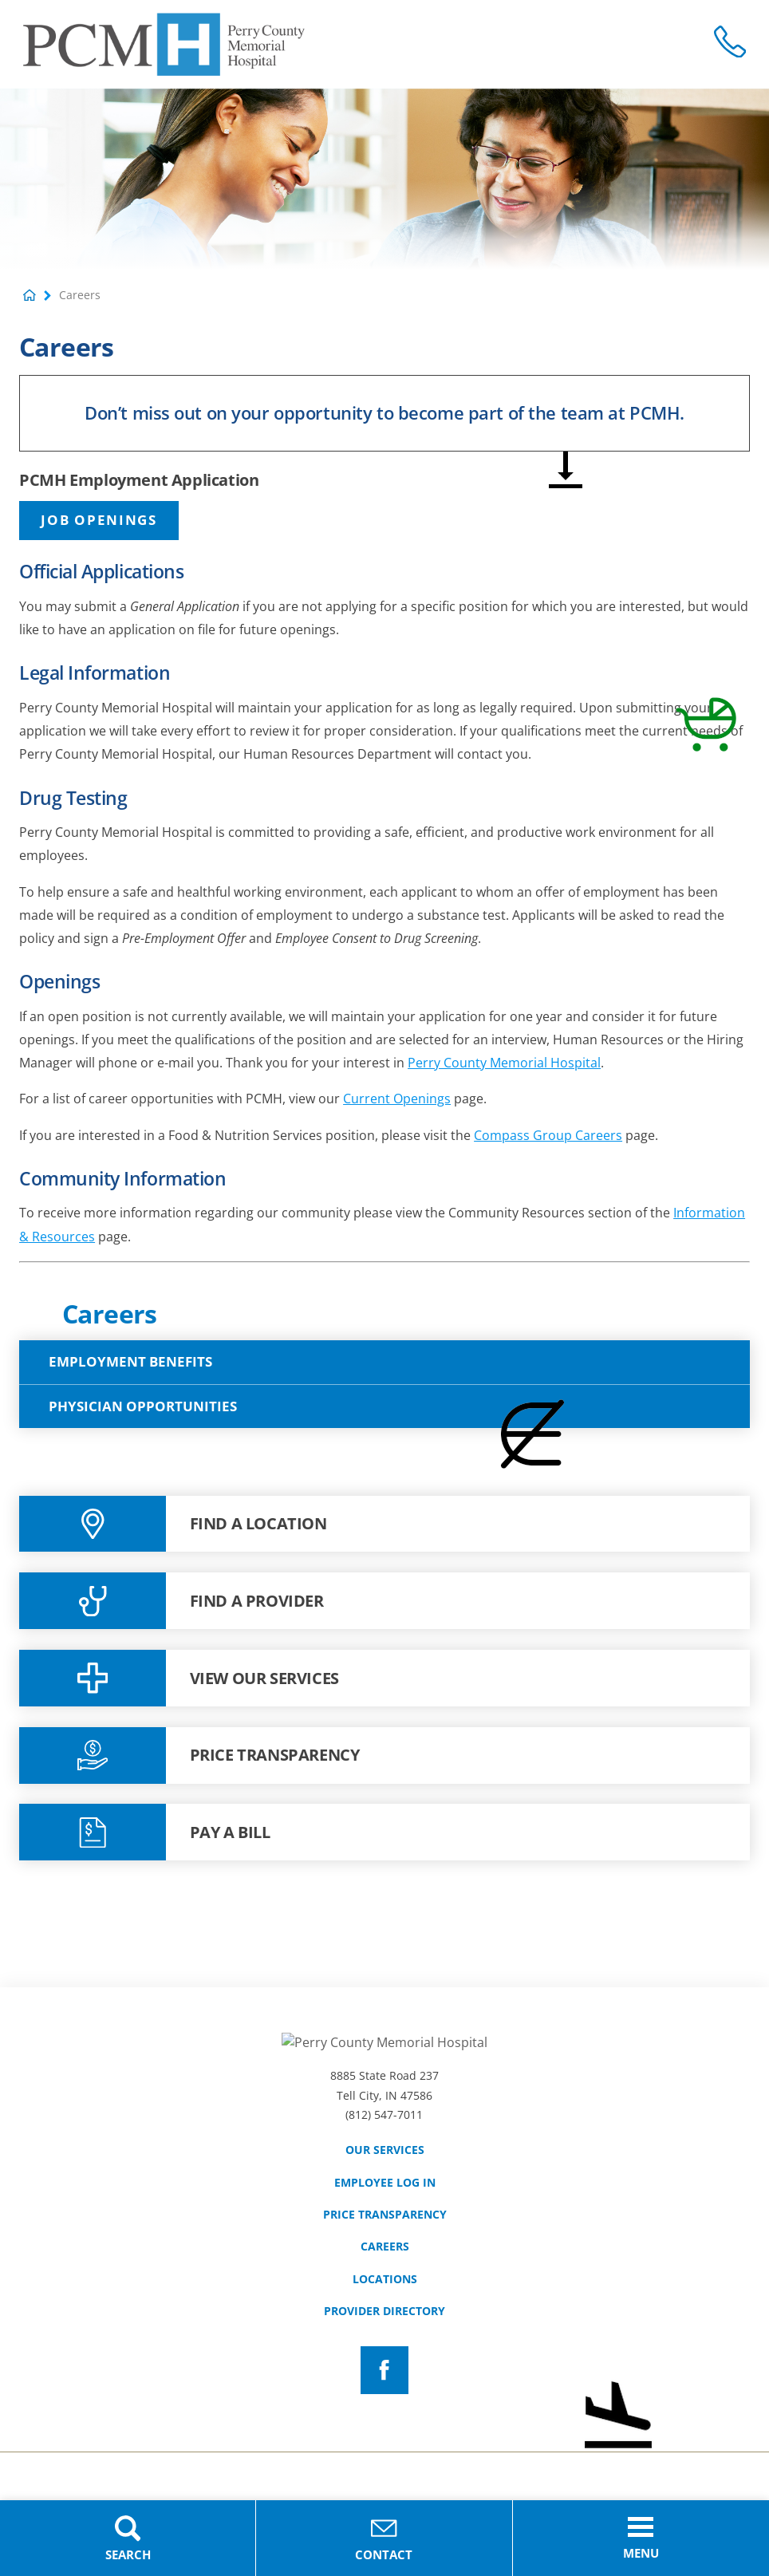 The width and height of the screenshot is (769, 2576). I want to click on indicates an arriving flight, so click(618, 2416).